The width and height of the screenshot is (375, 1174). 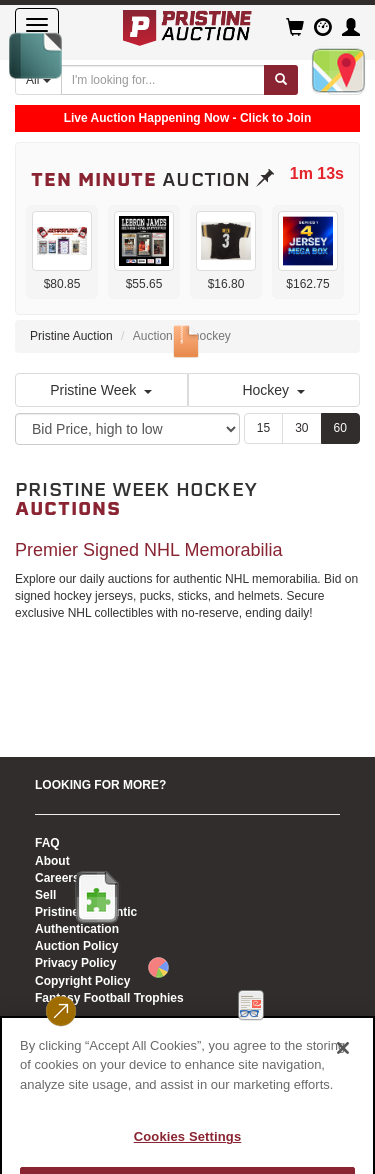 What do you see at coordinates (35, 54) in the screenshot?
I see `change desktop wallpaper settings` at bounding box center [35, 54].